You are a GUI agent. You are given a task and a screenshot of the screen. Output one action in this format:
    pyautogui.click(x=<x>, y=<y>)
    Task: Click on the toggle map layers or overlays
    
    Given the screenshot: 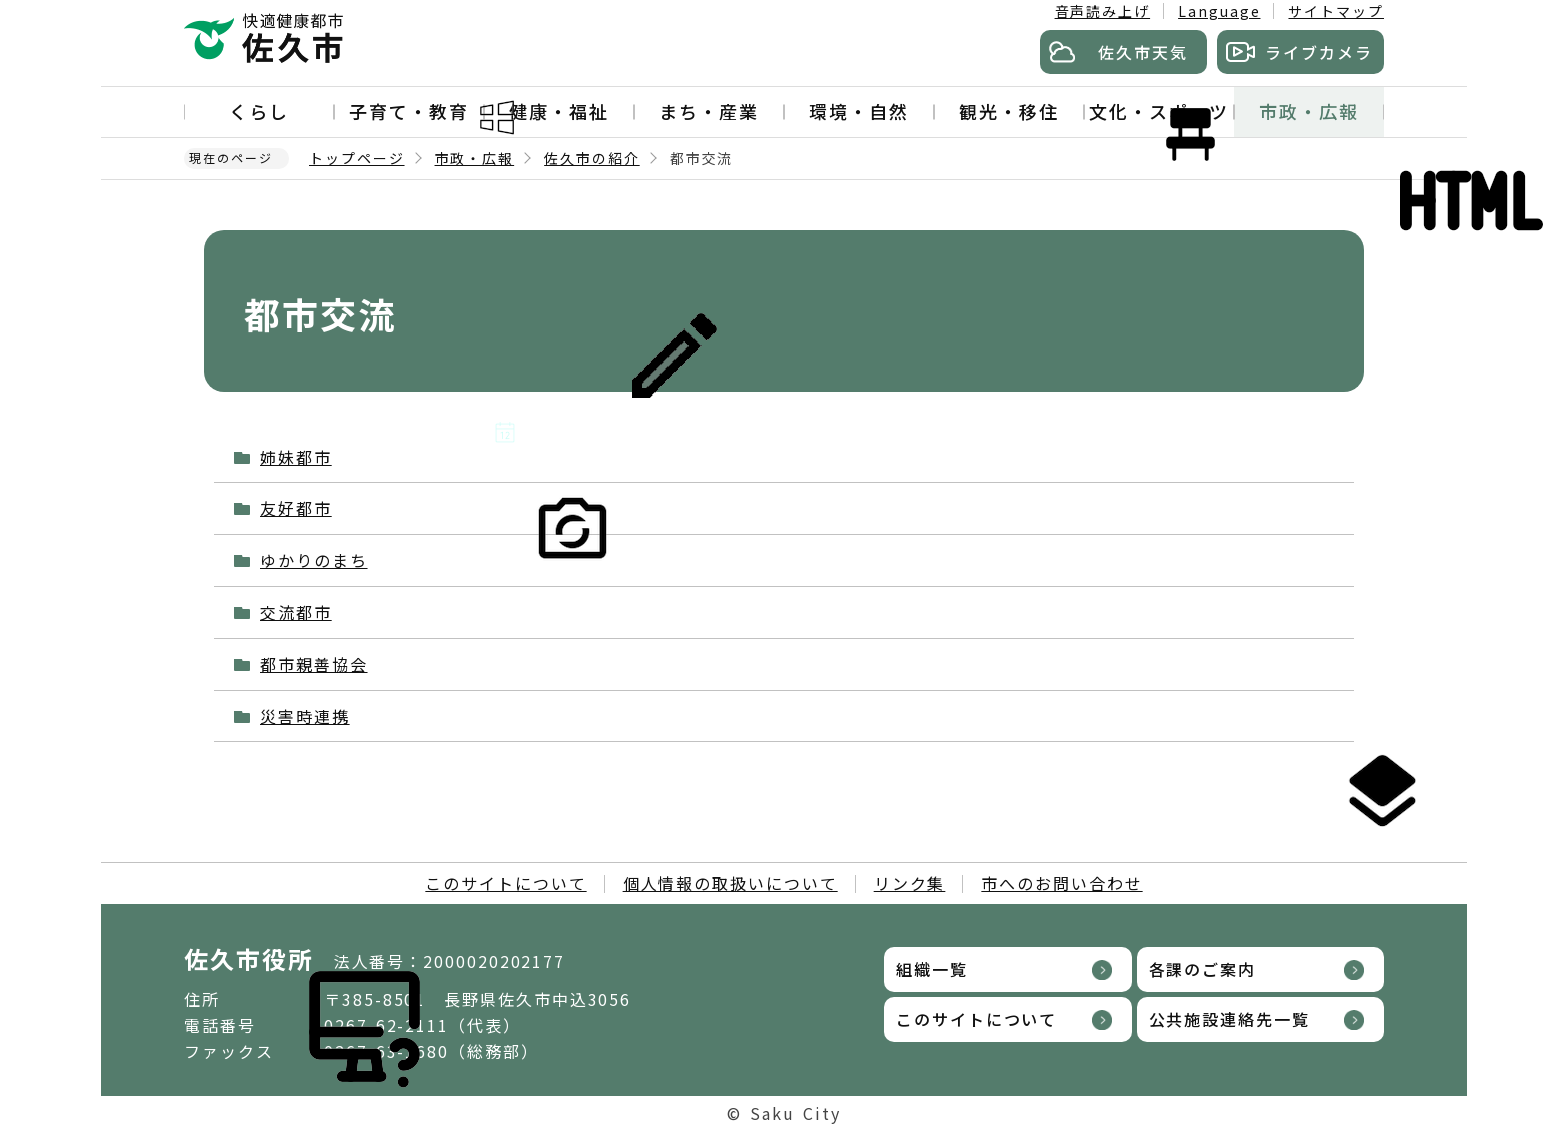 What is the action you would take?
    pyautogui.click(x=1382, y=792)
    